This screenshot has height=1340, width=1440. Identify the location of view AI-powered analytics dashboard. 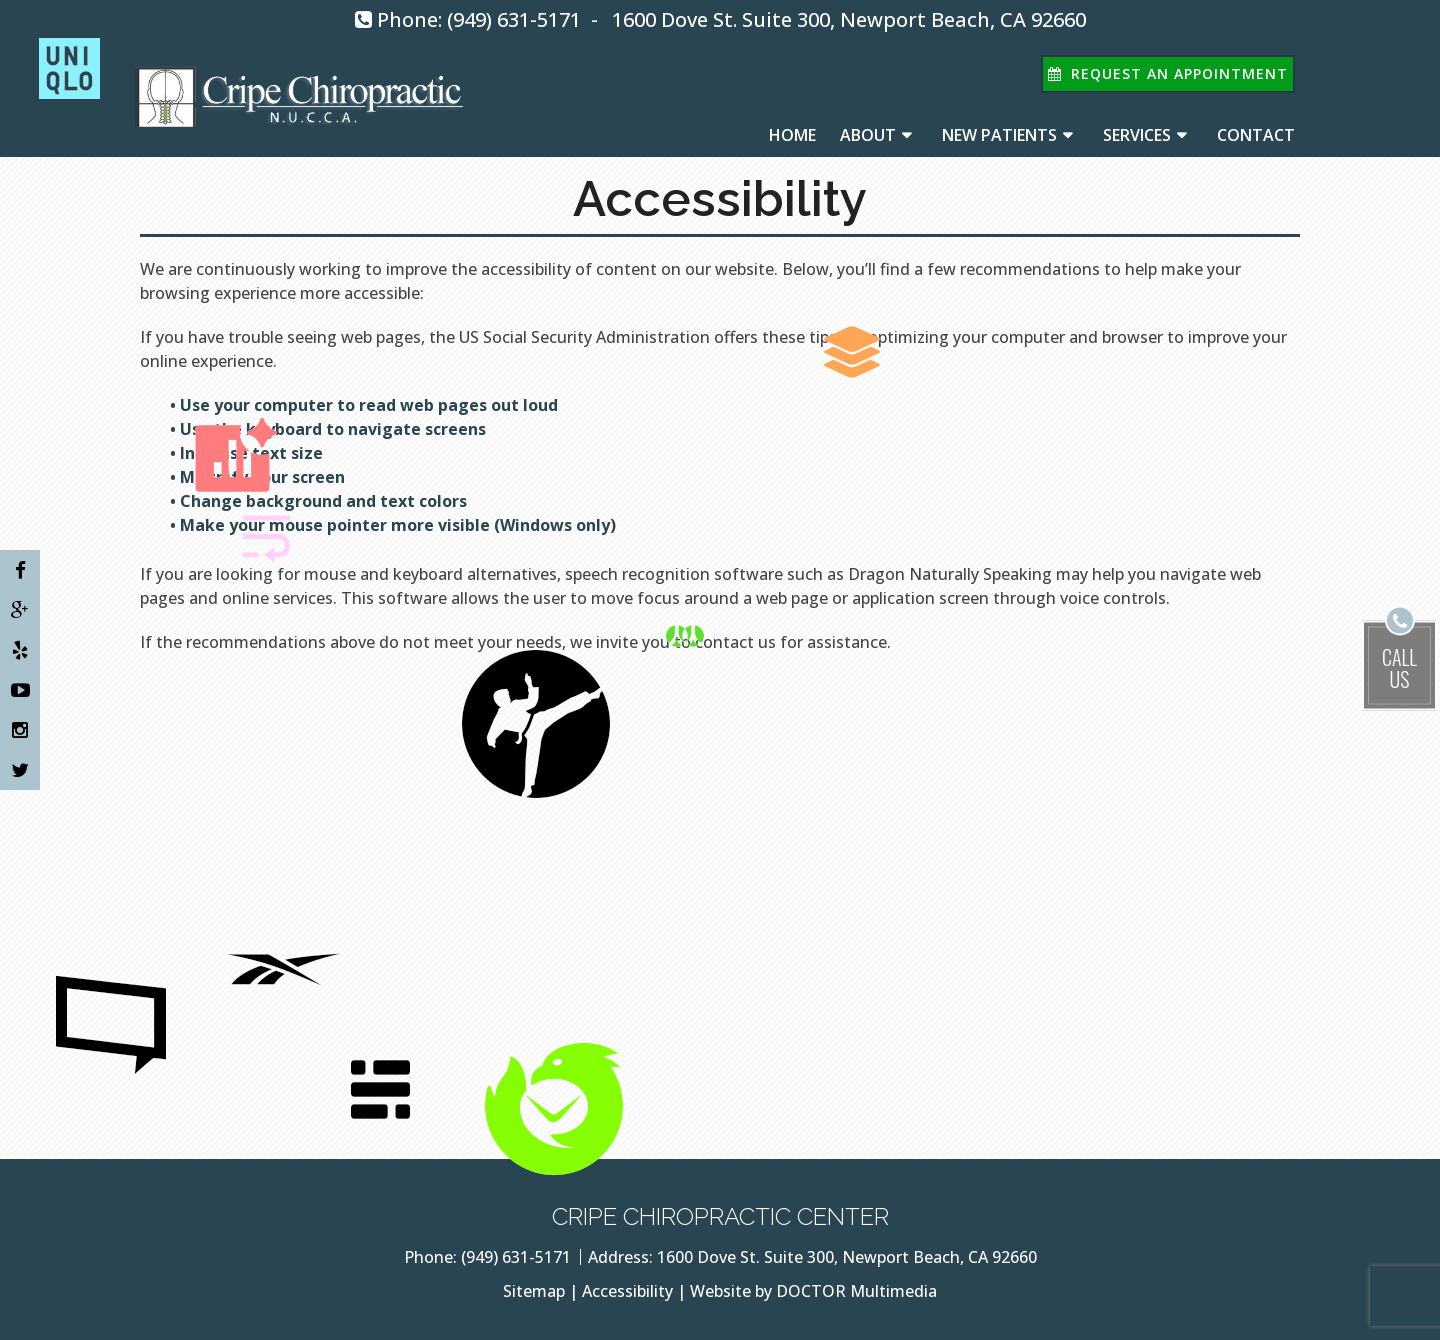
(232, 458).